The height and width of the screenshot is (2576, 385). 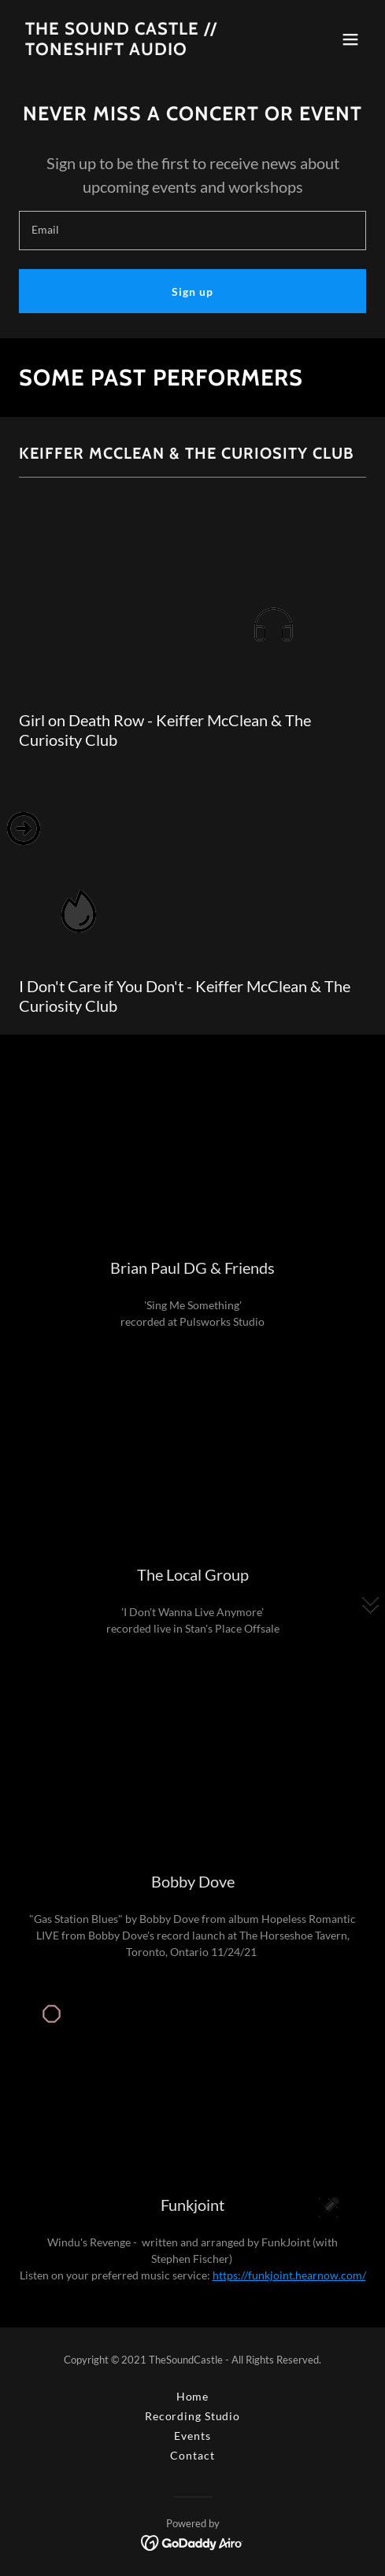 What do you see at coordinates (273, 626) in the screenshot?
I see `listen to audio or music` at bounding box center [273, 626].